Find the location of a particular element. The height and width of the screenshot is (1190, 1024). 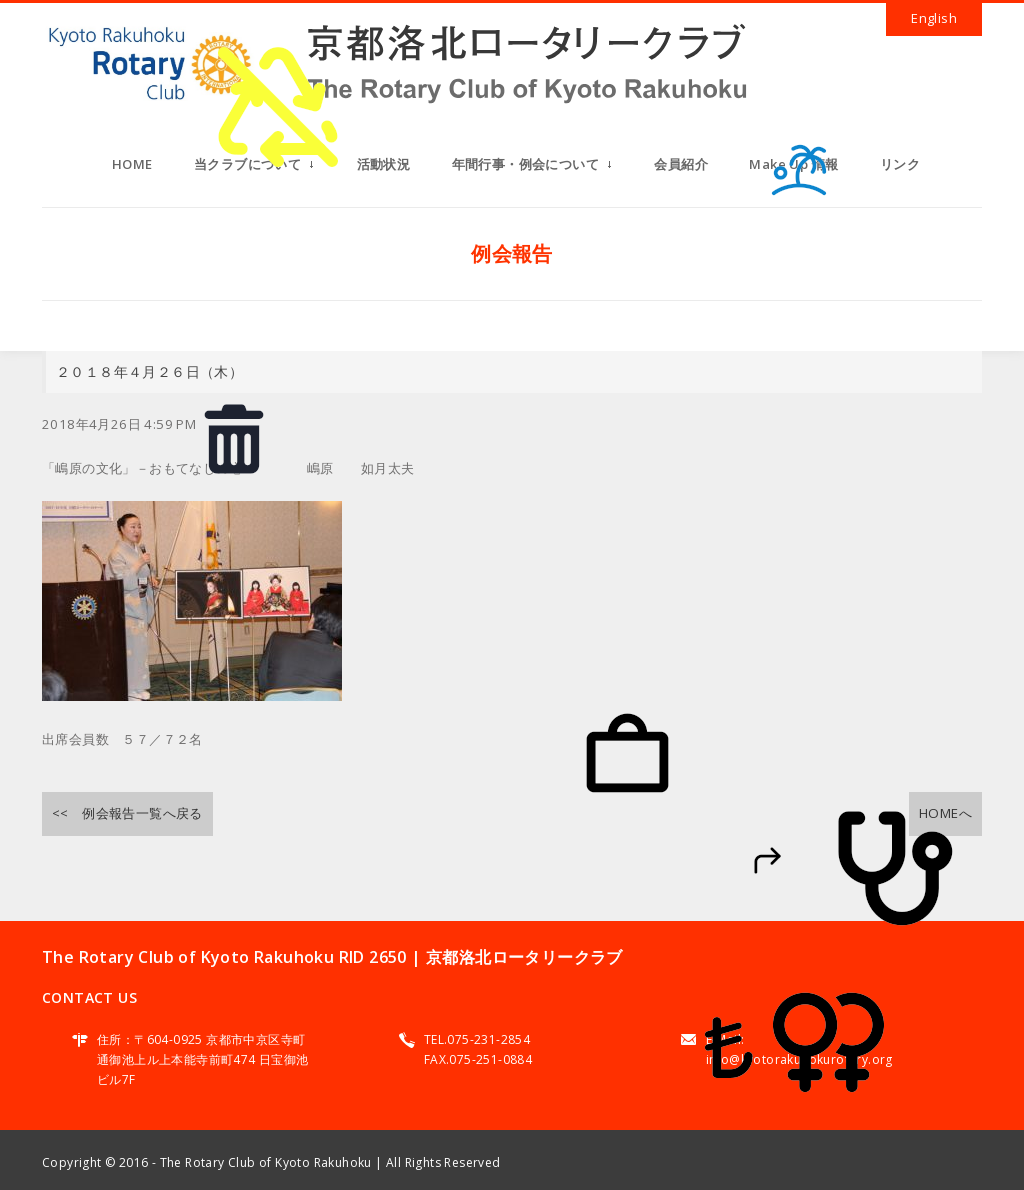

delete selected item is located at coordinates (234, 440).